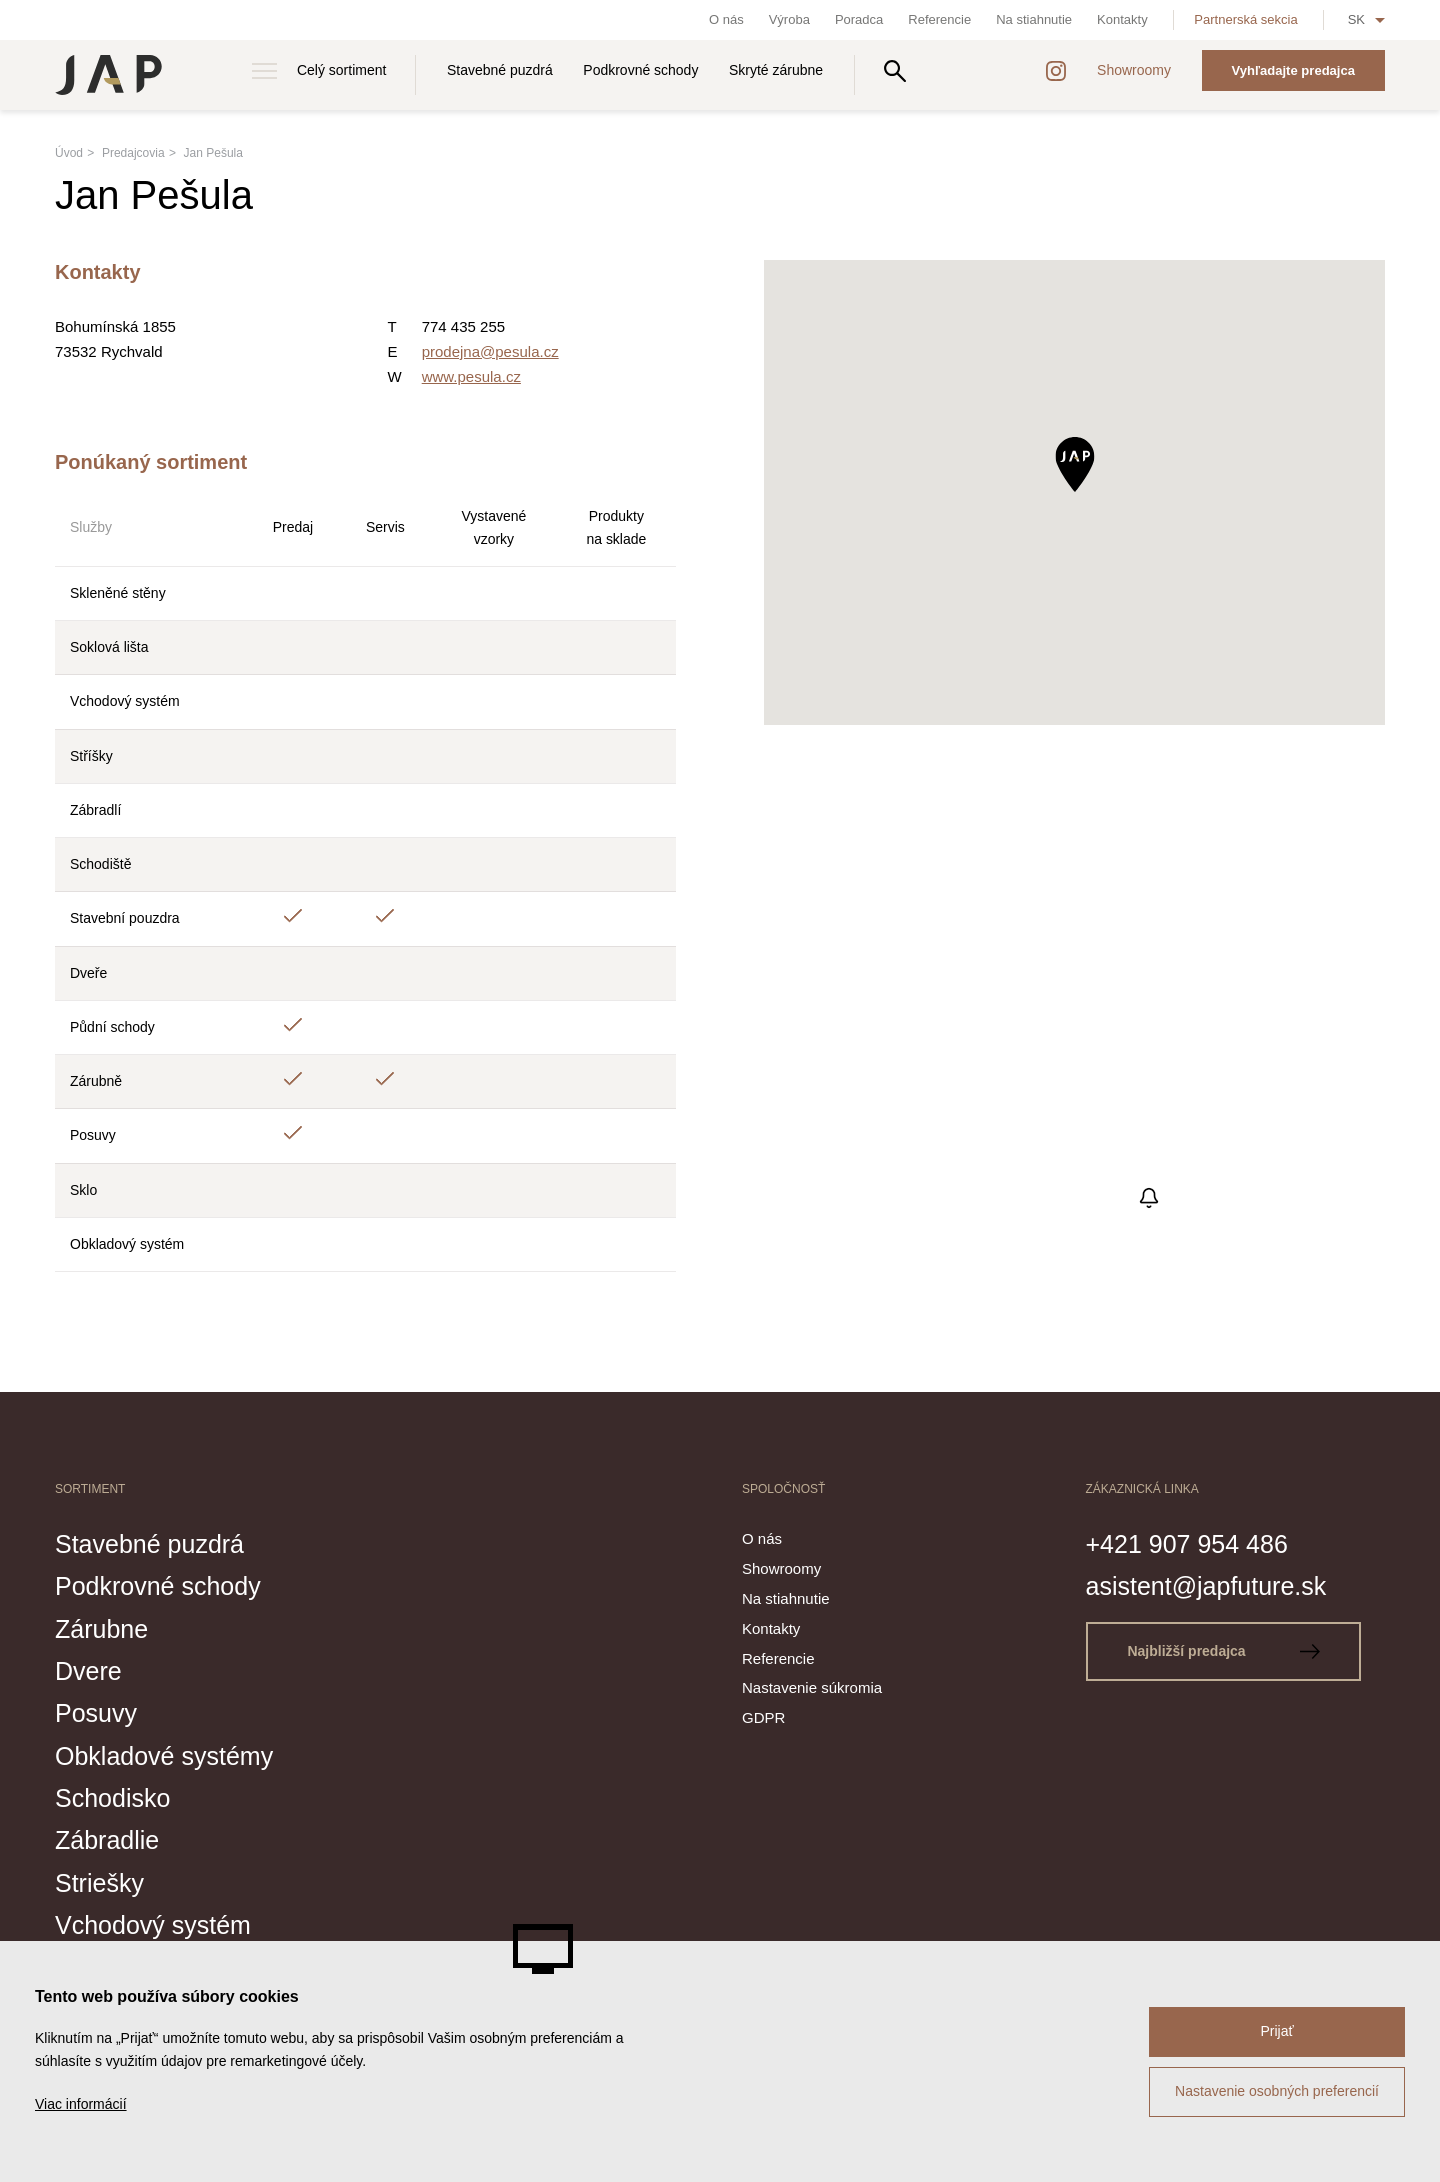 This screenshot has width=1440, height=2182. Describe the element at coordinates (543, 1949) in the screenshot. I see `access personal video content` at that location.